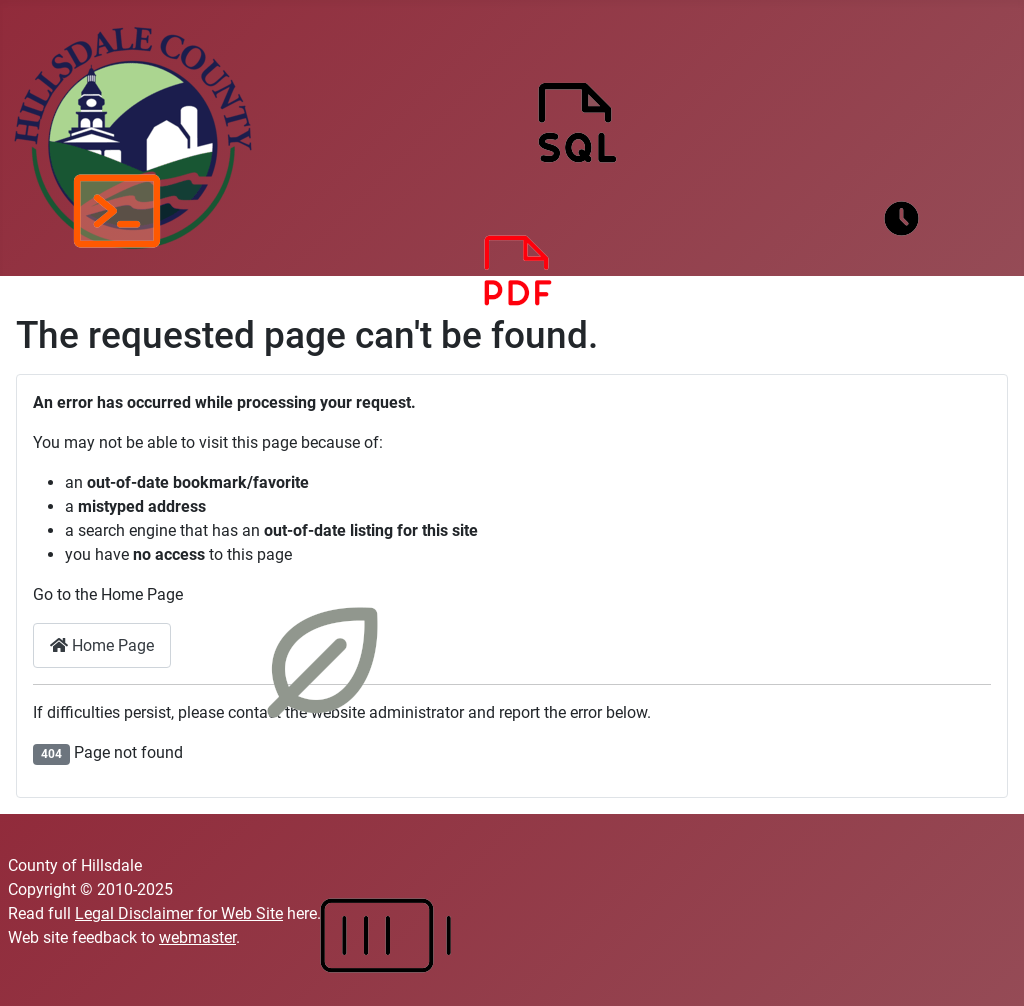 This screenshot has width=1024, height=1006. I want to click on view or open a PDF document, so click(516, 273).